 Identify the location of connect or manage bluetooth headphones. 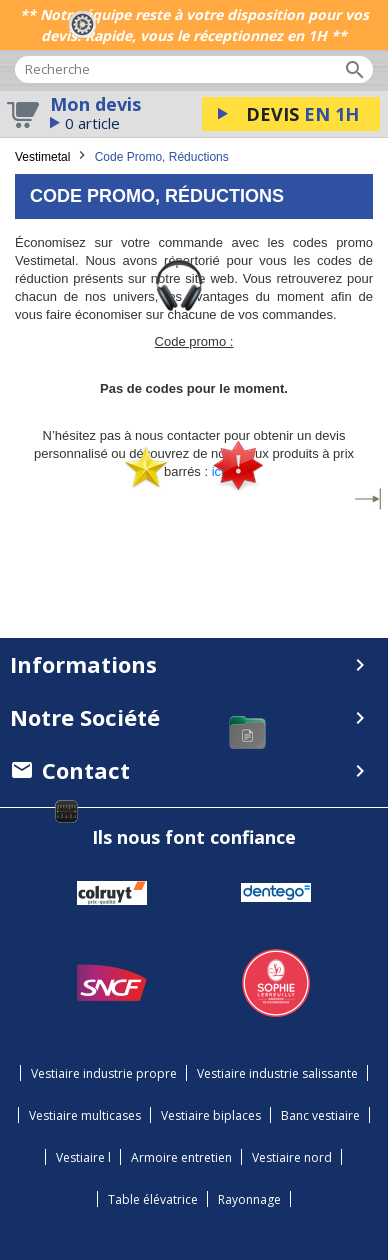
(179, 286).